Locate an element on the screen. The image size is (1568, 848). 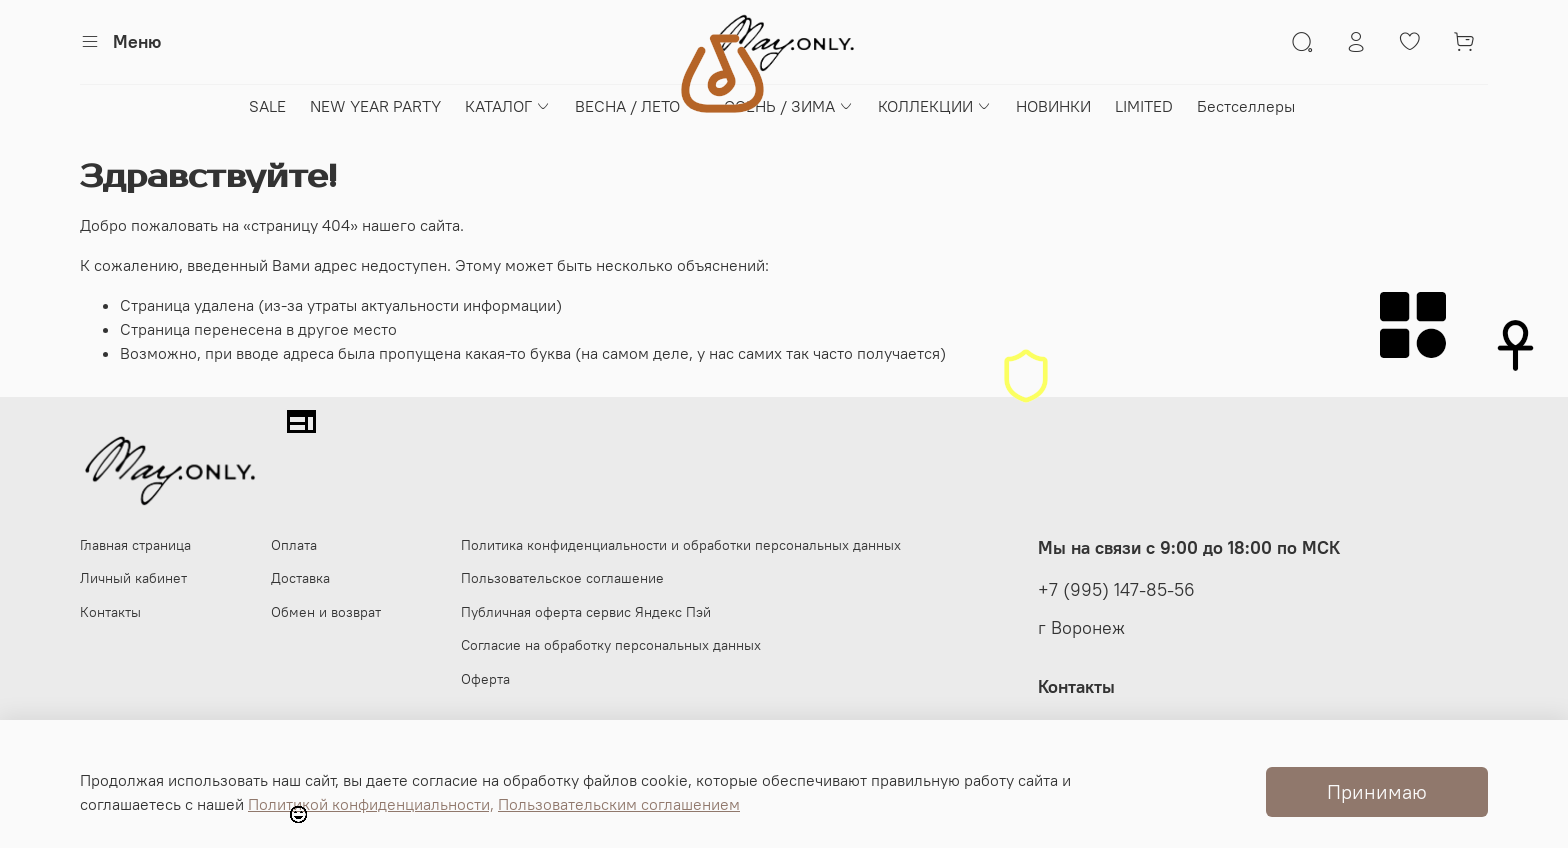
symbol representing life or immortality is located at coordinates (1515, 345).